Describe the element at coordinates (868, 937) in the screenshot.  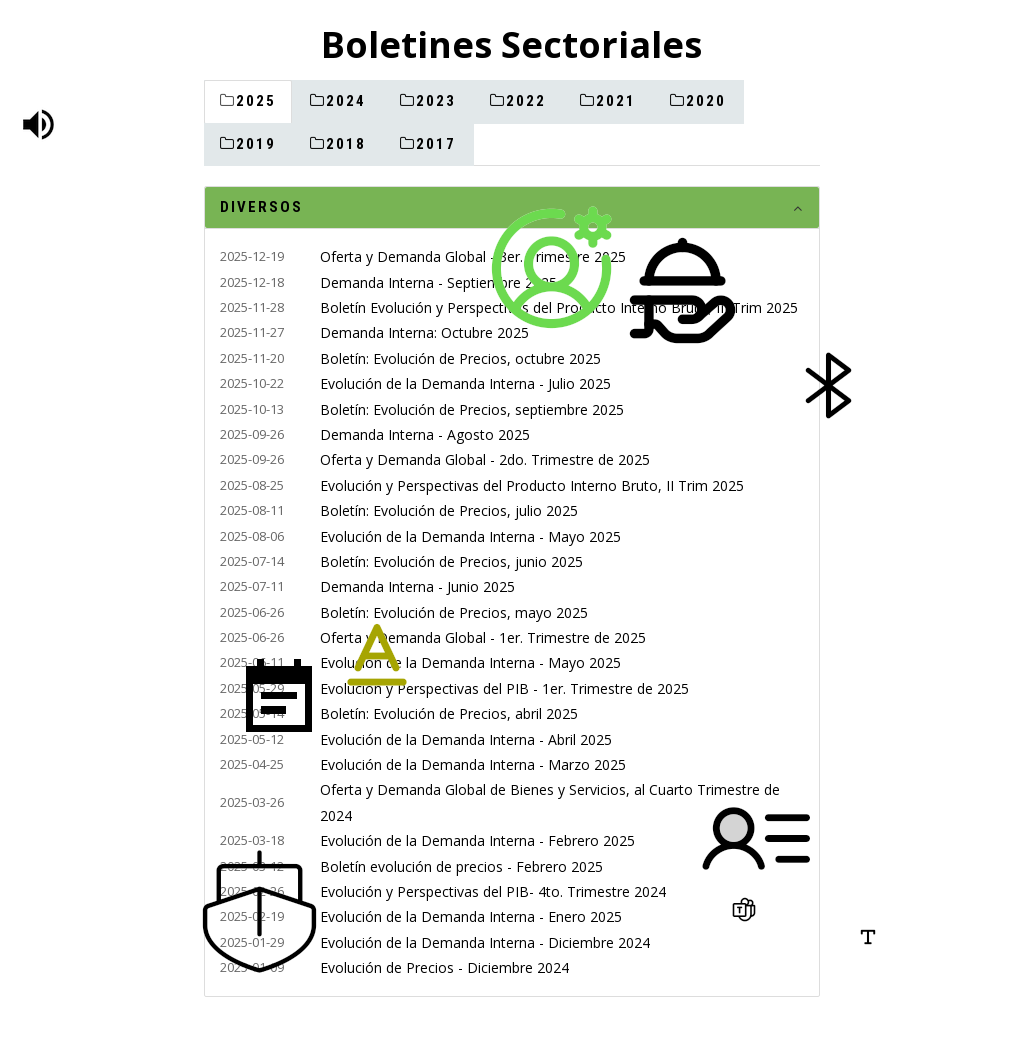
I see `format text or change font style` at that location.